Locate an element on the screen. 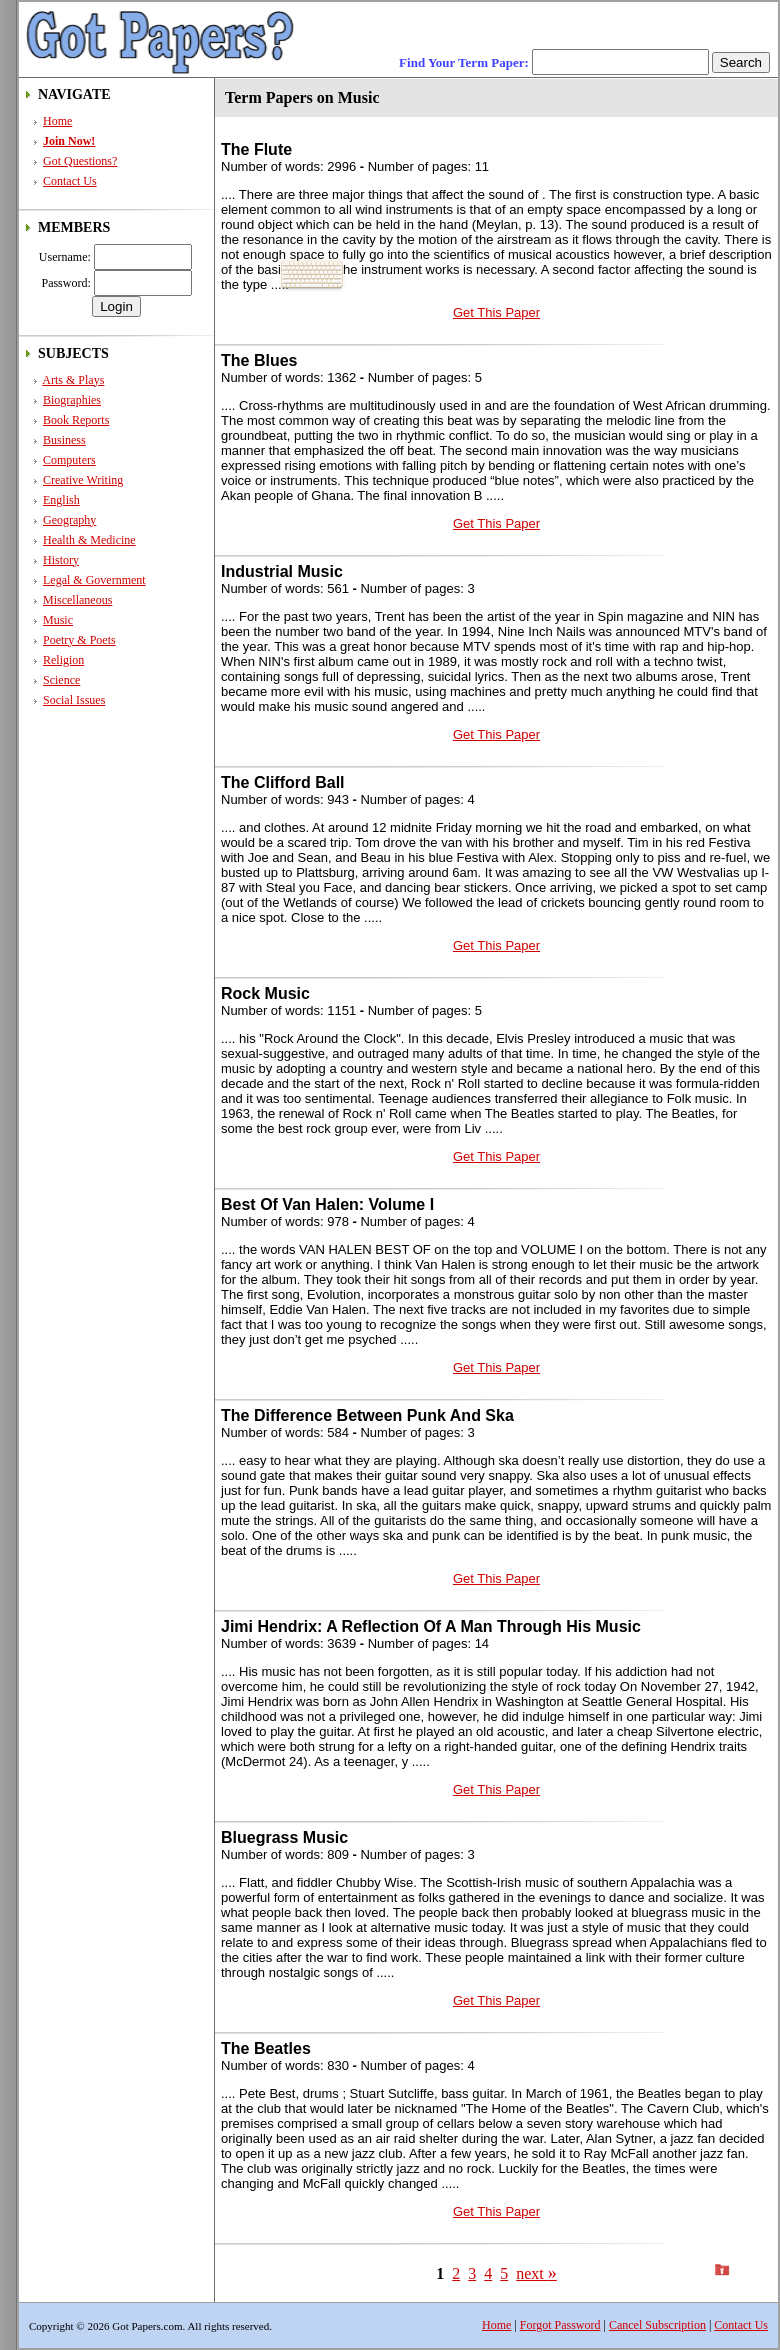  bluetooth keyboard connected is located at coordinates (312, 275).